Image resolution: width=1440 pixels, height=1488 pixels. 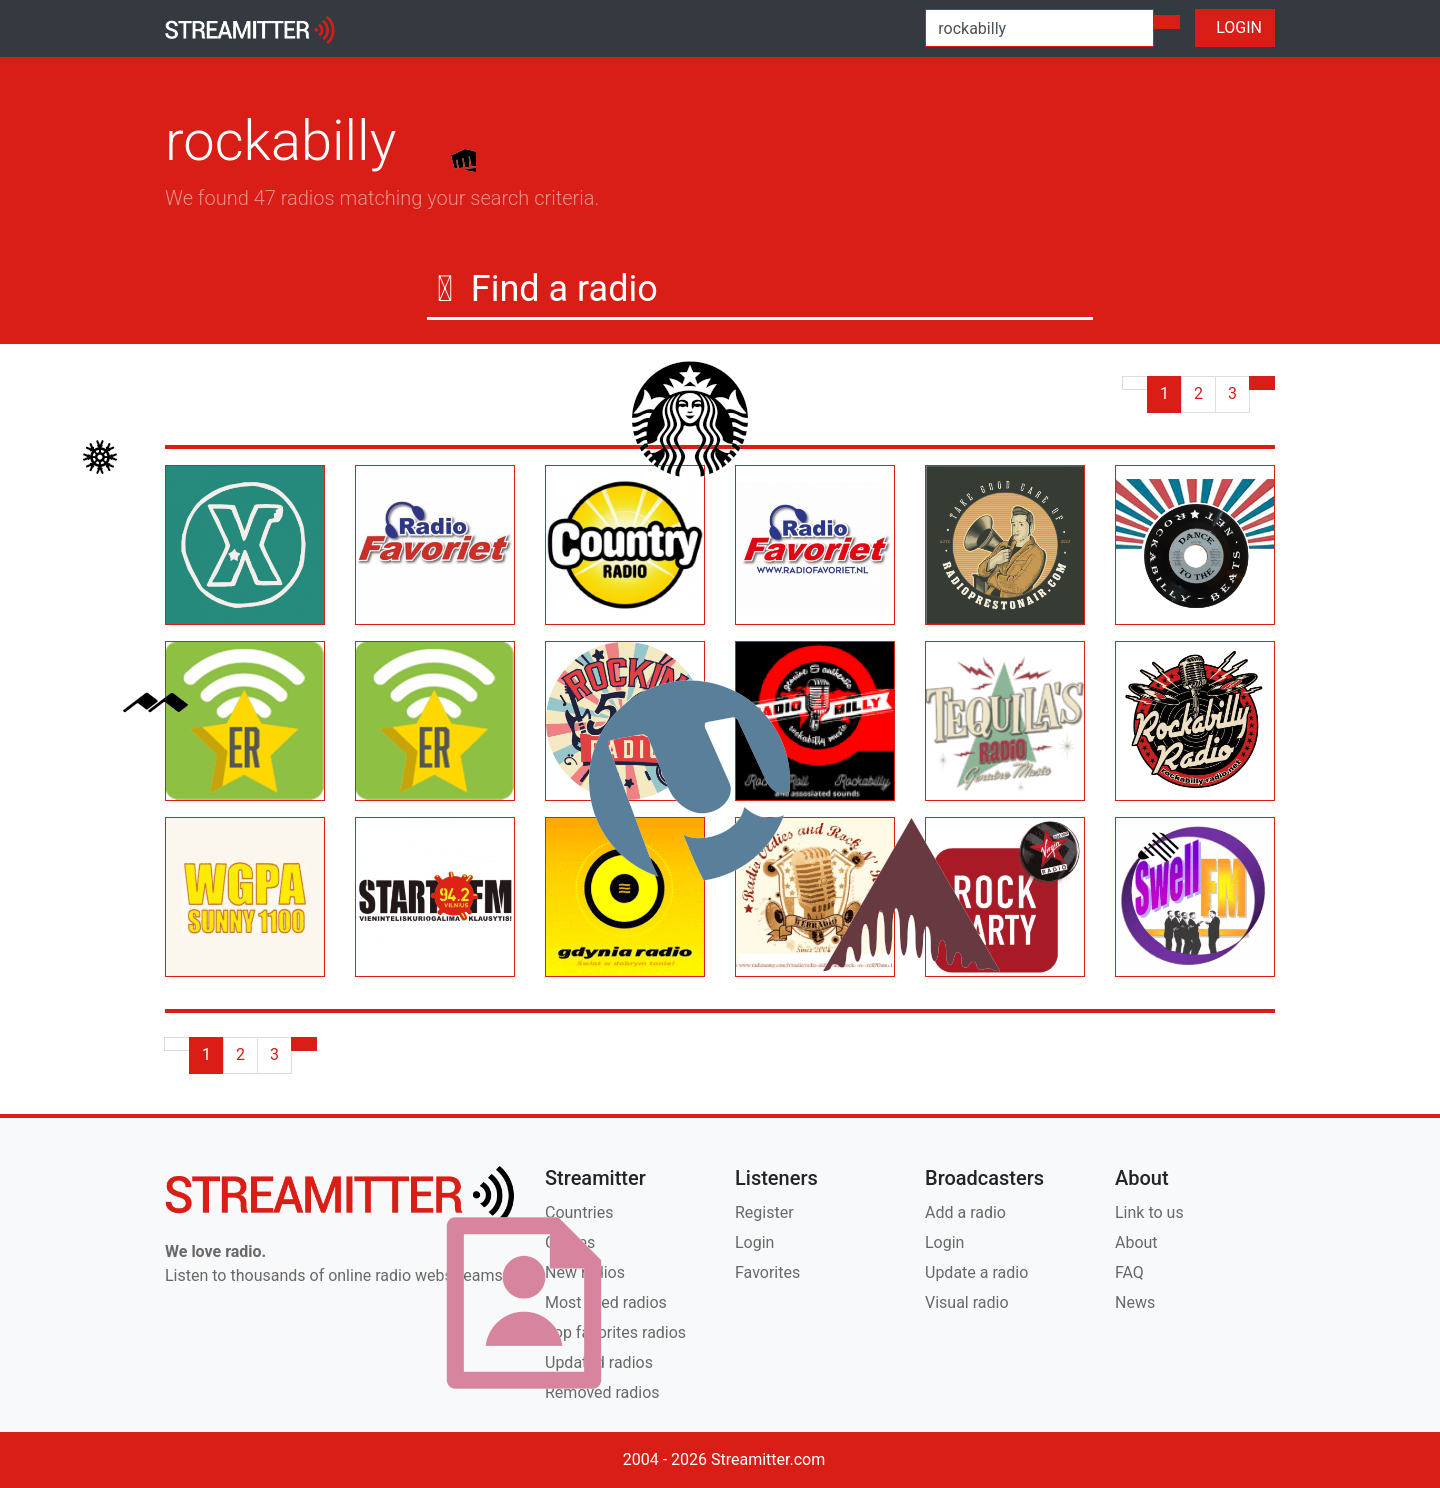 I want to click on knex.js database query builder, so click(x=100, y=457).